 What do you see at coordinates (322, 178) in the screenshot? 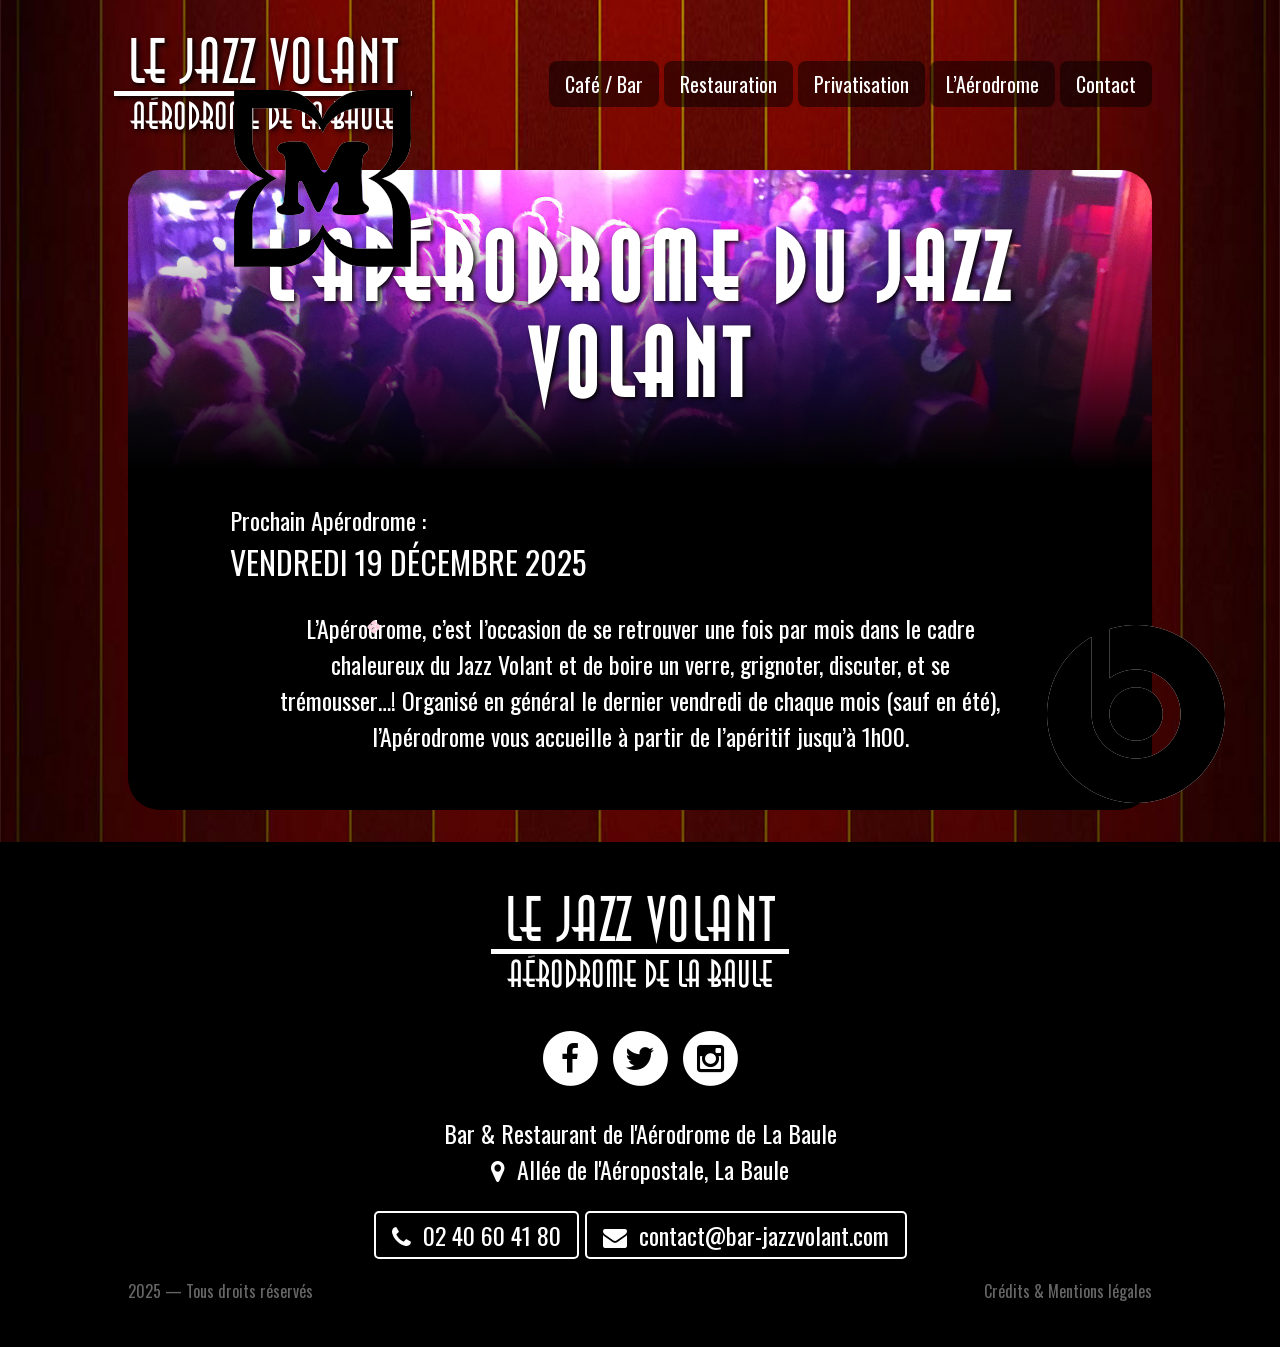
I see `müller brand logo` at bounding box center [322, 178].